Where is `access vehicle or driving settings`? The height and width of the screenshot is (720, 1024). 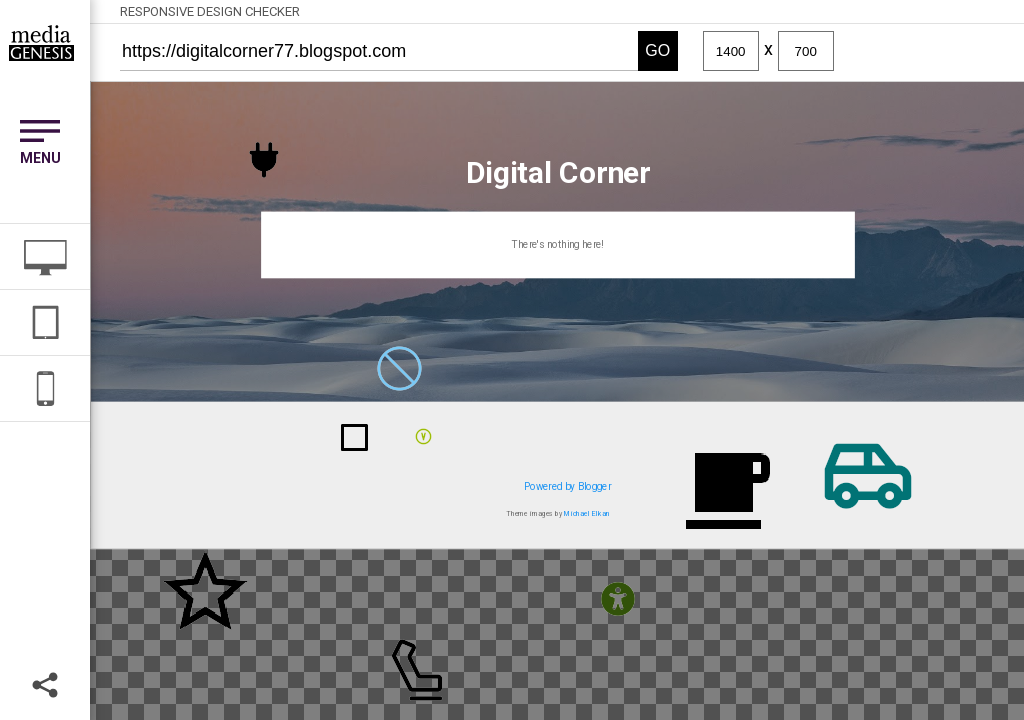 access vehicle or driving settings is located at coordinates (868, 474).